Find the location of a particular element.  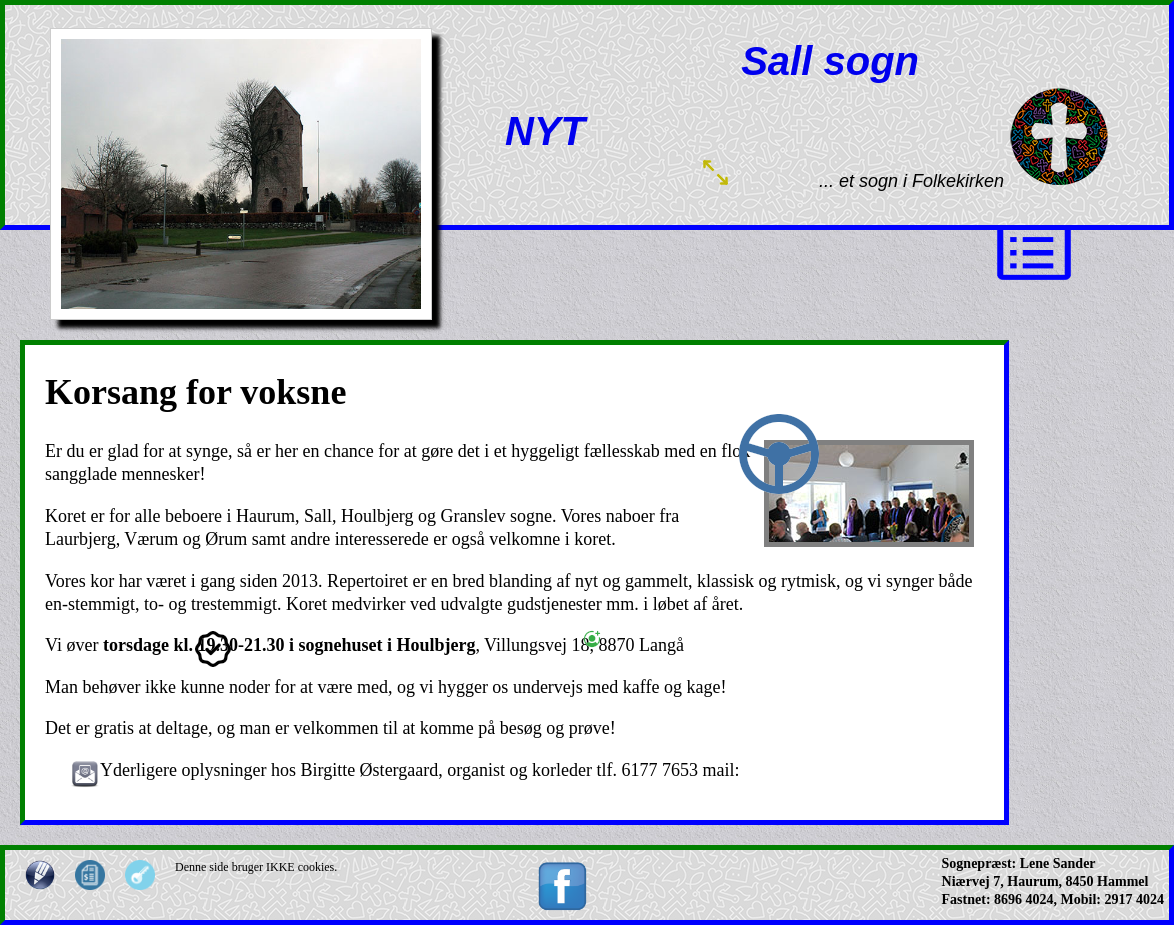

access vehicle or driving controls is located at coordinates (779, 454).